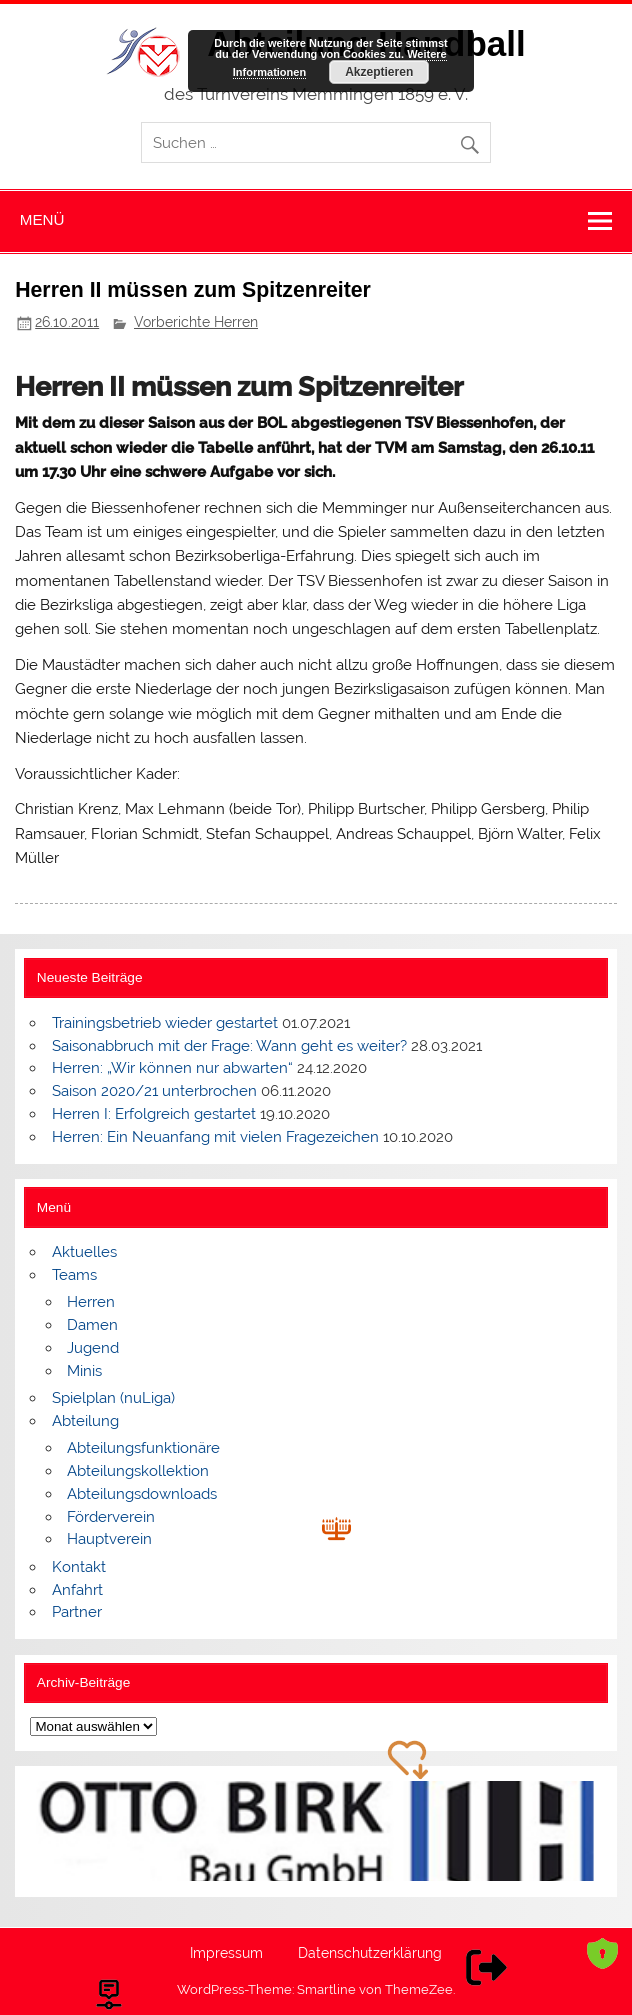 Image resolution: width=632 pixels, height=2015 pixels. What do you see at coordinates (336, 1528) in the screenshot?
I see `indicates Hanukkah-related content or events` at bounding box center [336, 1528].